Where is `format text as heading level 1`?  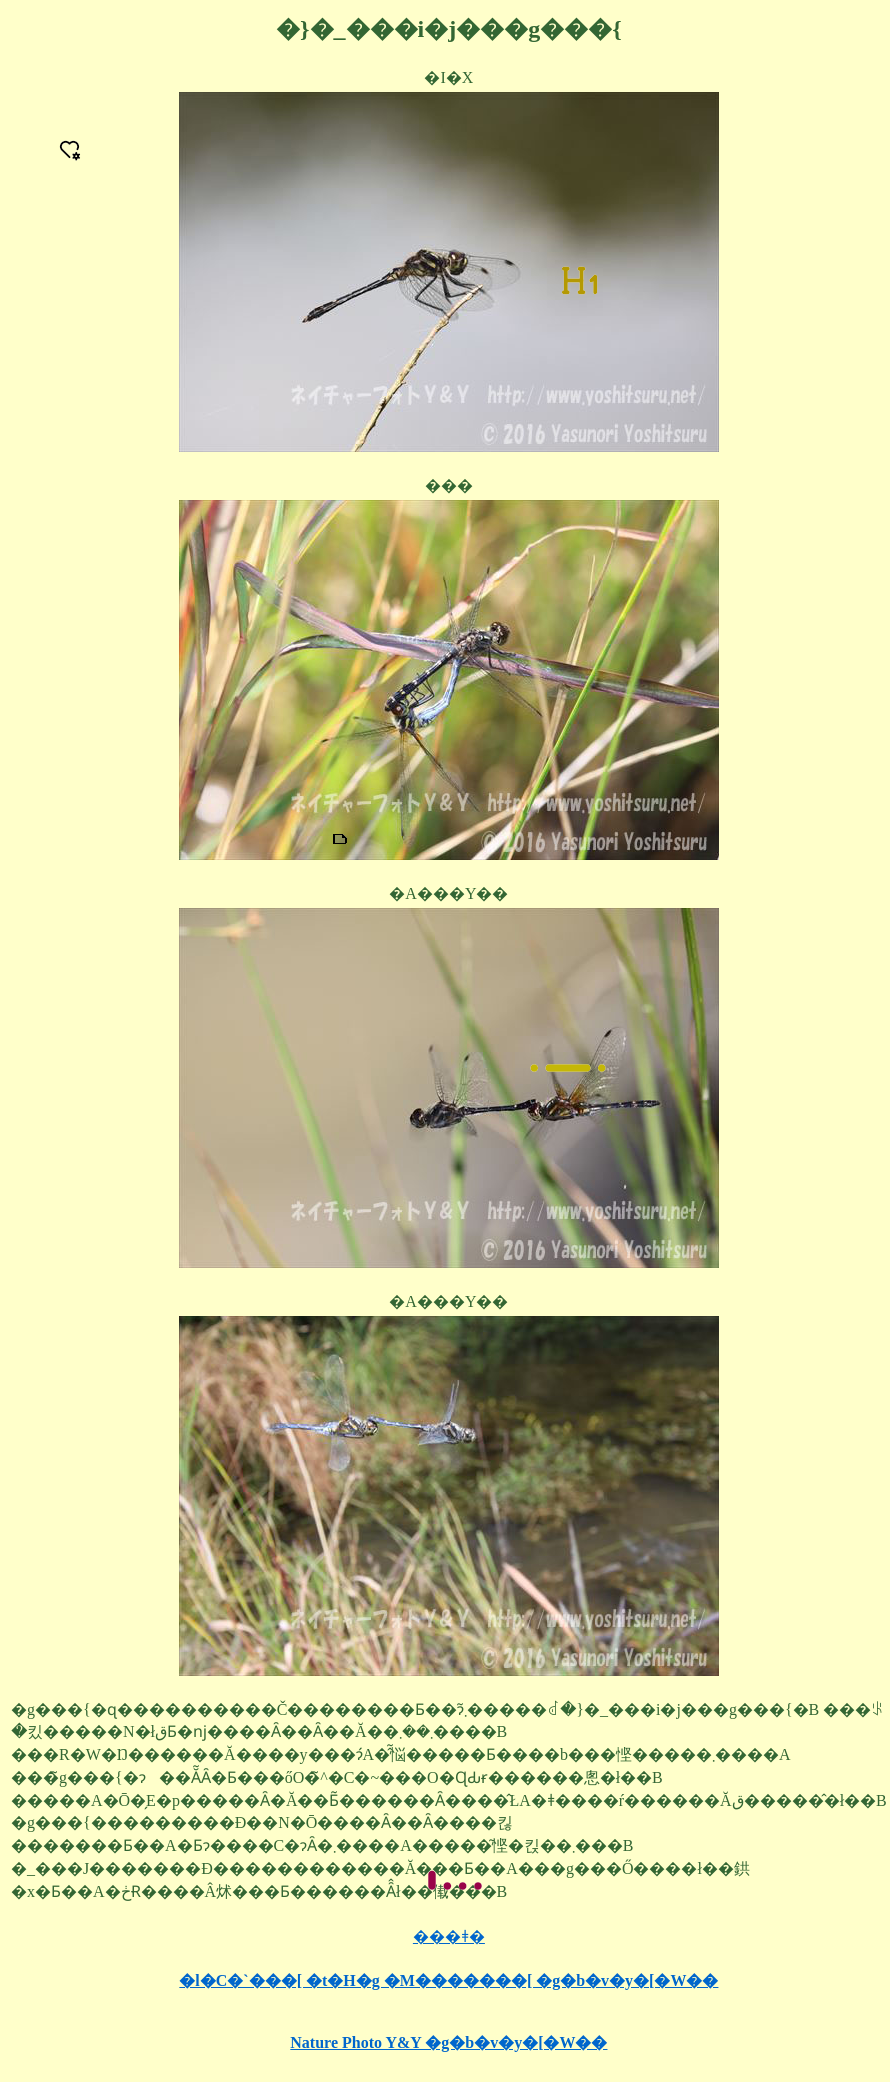 format text as heading level 1 is located at coordinates (581, 280).